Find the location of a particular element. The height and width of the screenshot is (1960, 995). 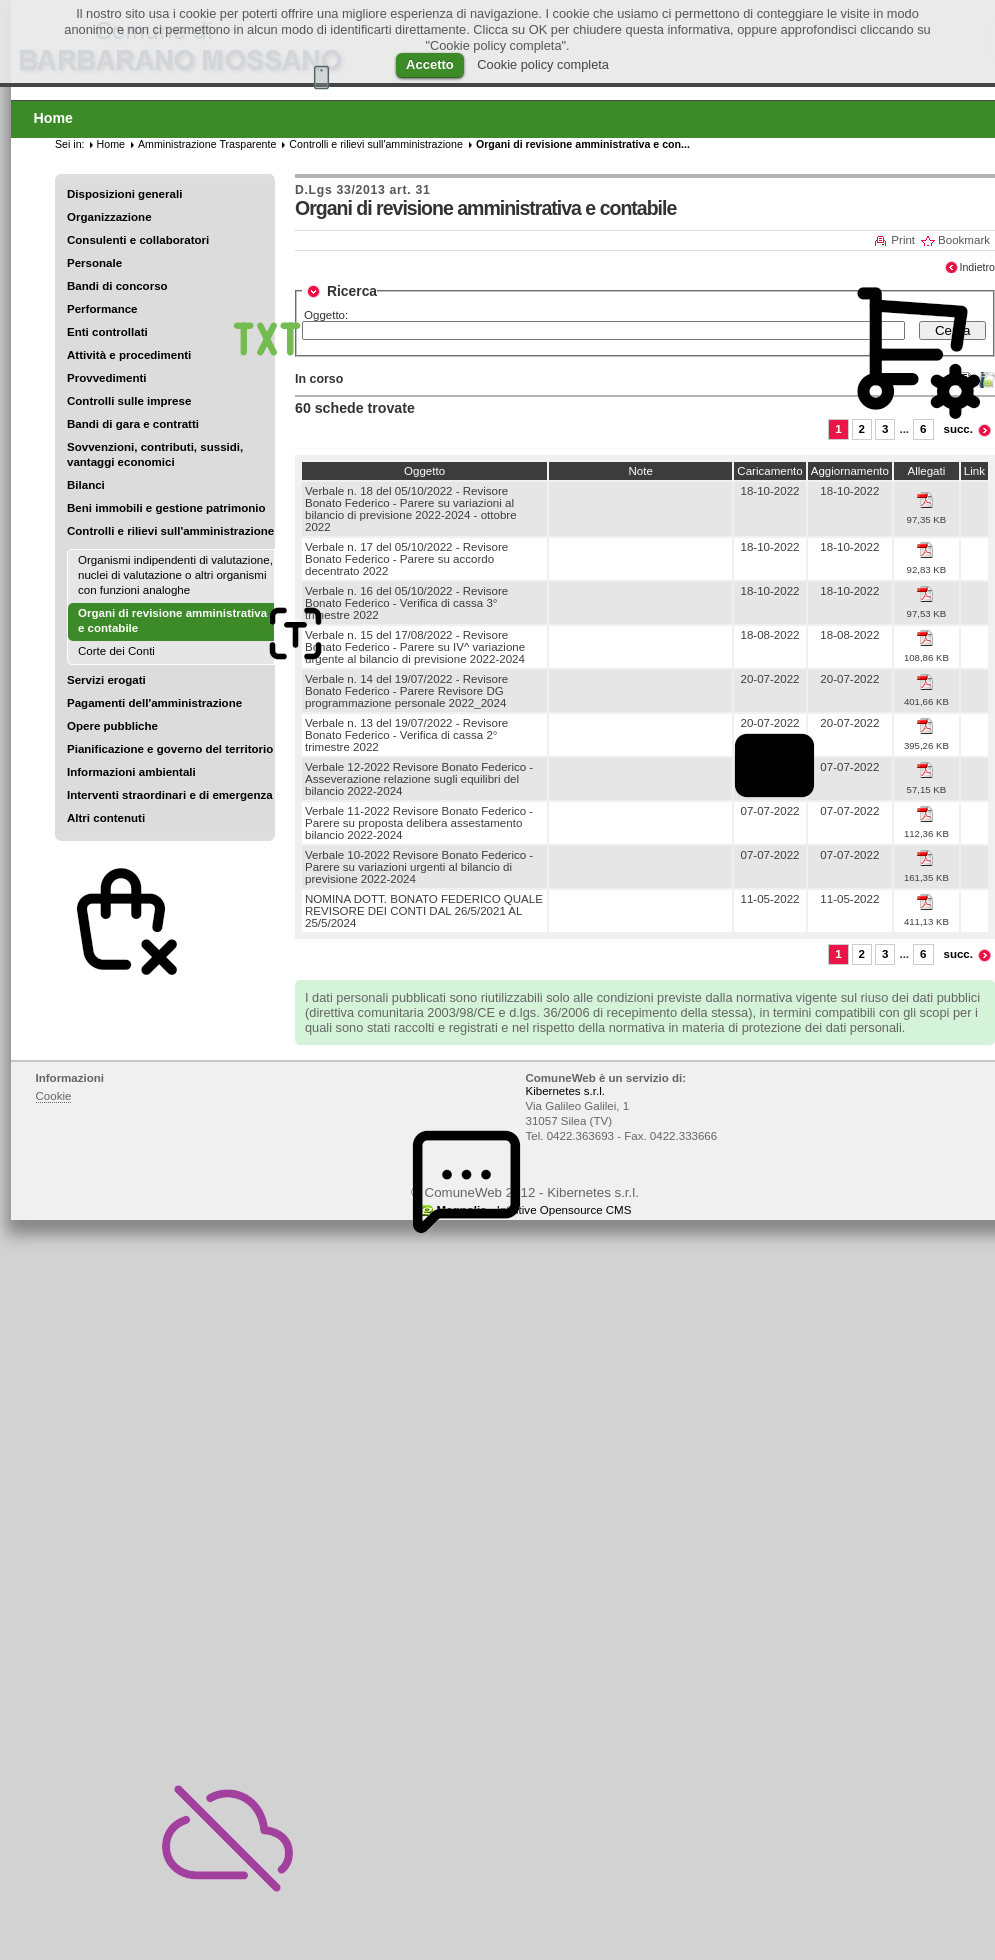

access device camera settings is located at coordinates (321, 77).